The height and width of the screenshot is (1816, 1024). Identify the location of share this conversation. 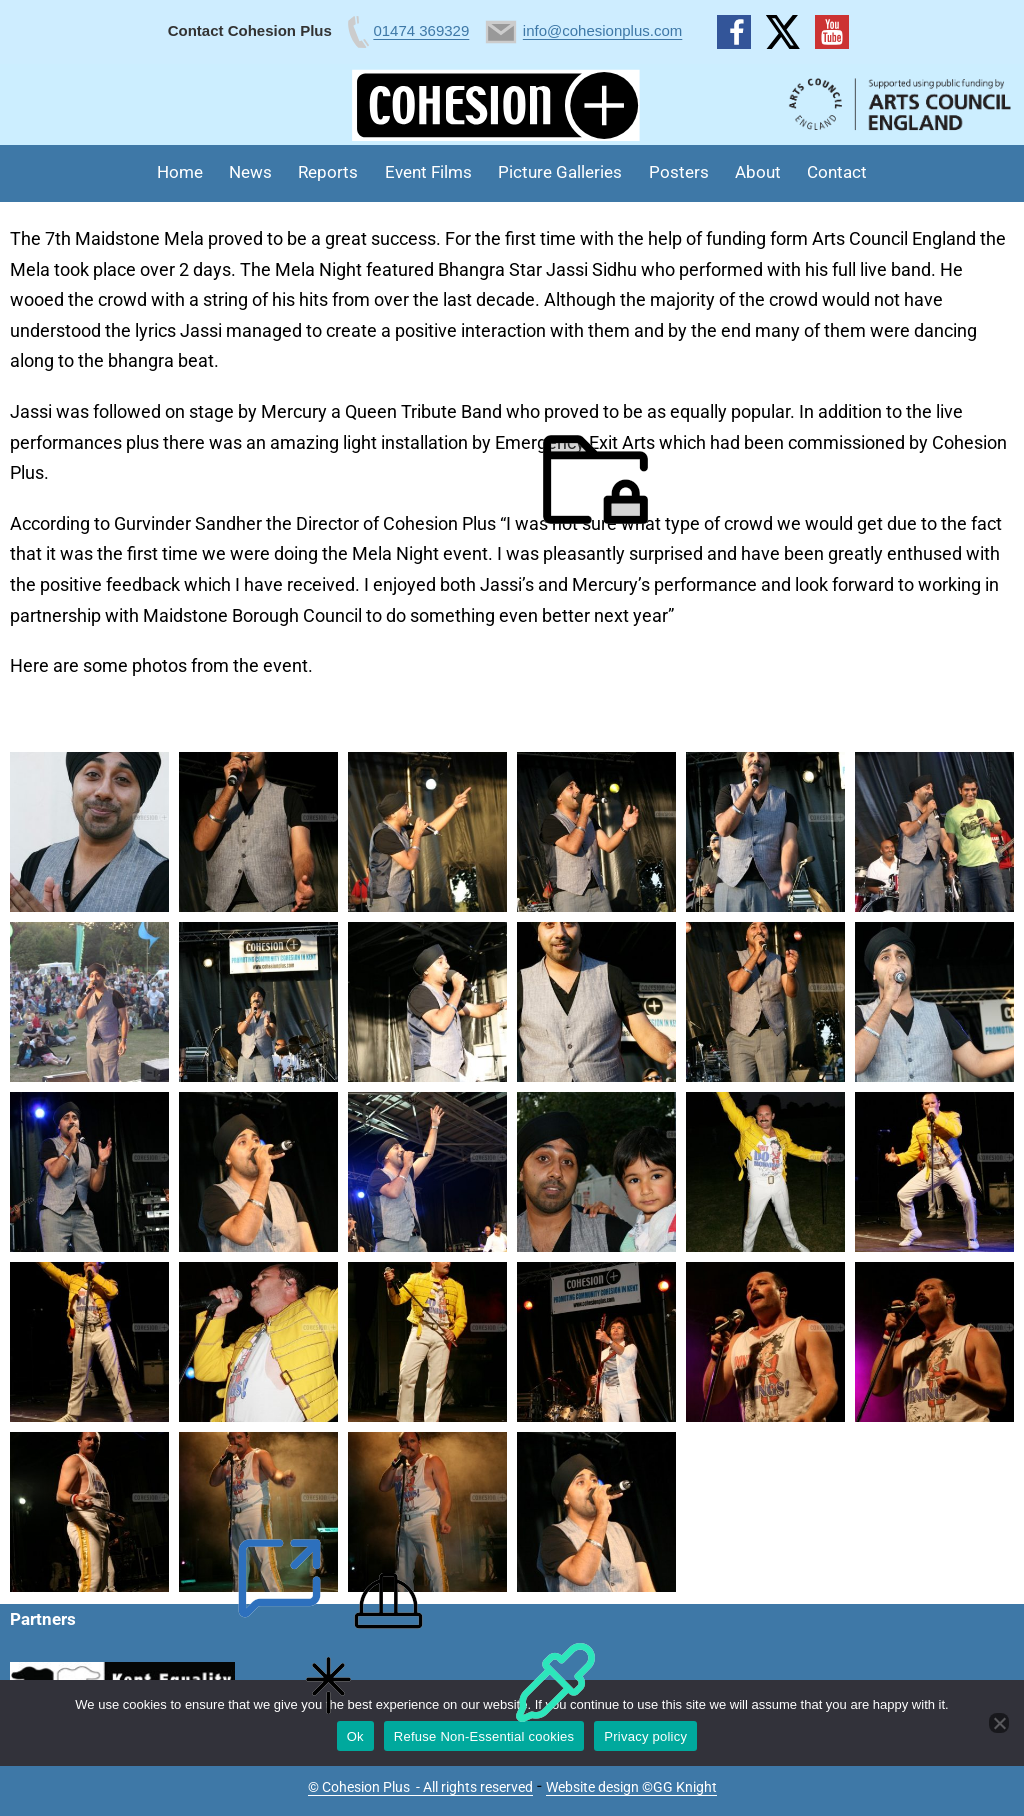
(279, 1576).